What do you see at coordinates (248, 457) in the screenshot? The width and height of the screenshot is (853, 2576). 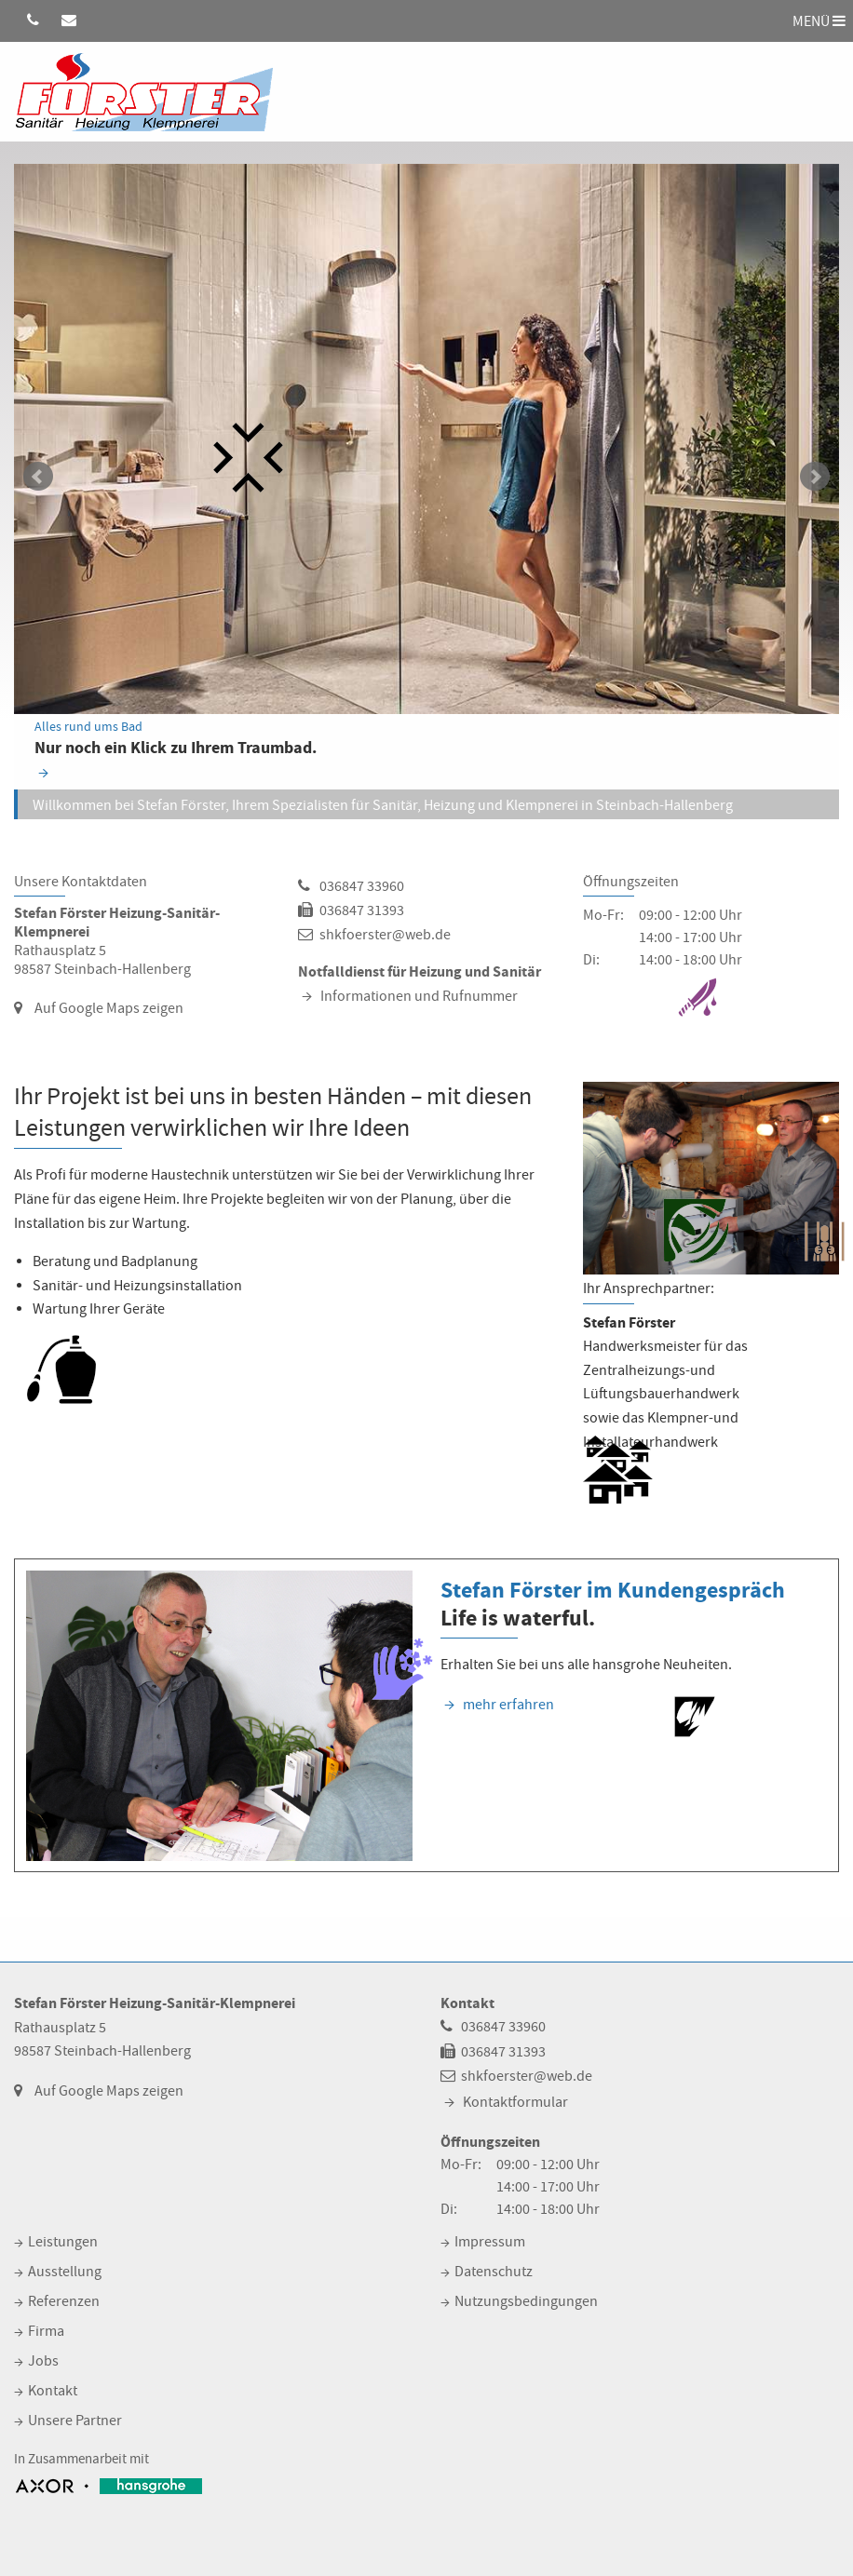 I see `center or focus on a target point` at bounding box center [248, 457].